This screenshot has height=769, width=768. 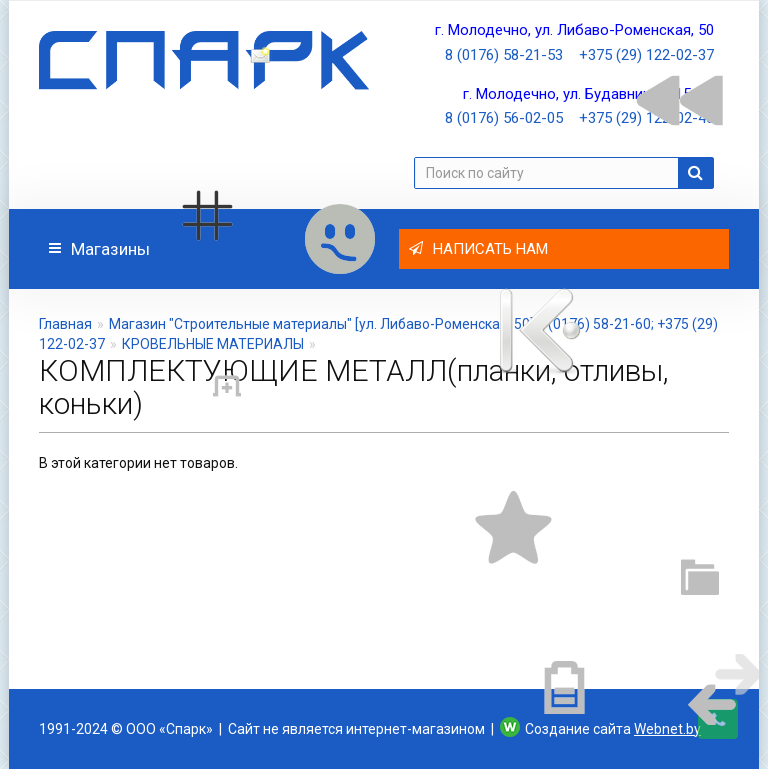 I want to click on open a new browser tab, so click(x=227, y=386).